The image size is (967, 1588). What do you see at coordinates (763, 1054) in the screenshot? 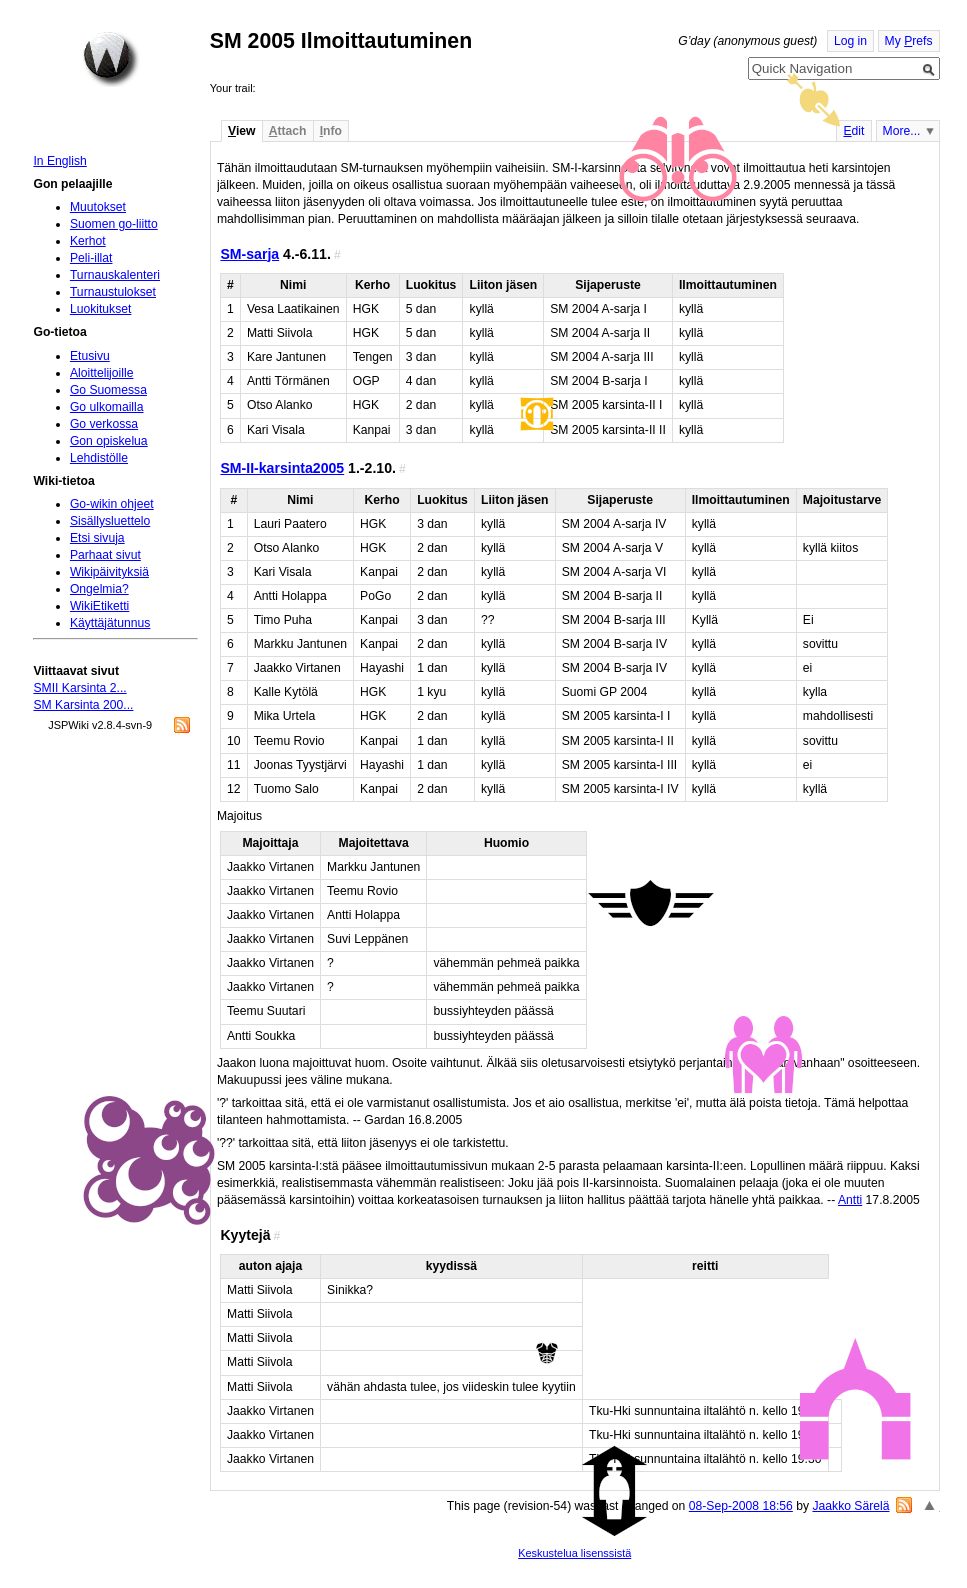
I see `indicates a romantic relationship or couple status` at bounding box center [763, 1054].